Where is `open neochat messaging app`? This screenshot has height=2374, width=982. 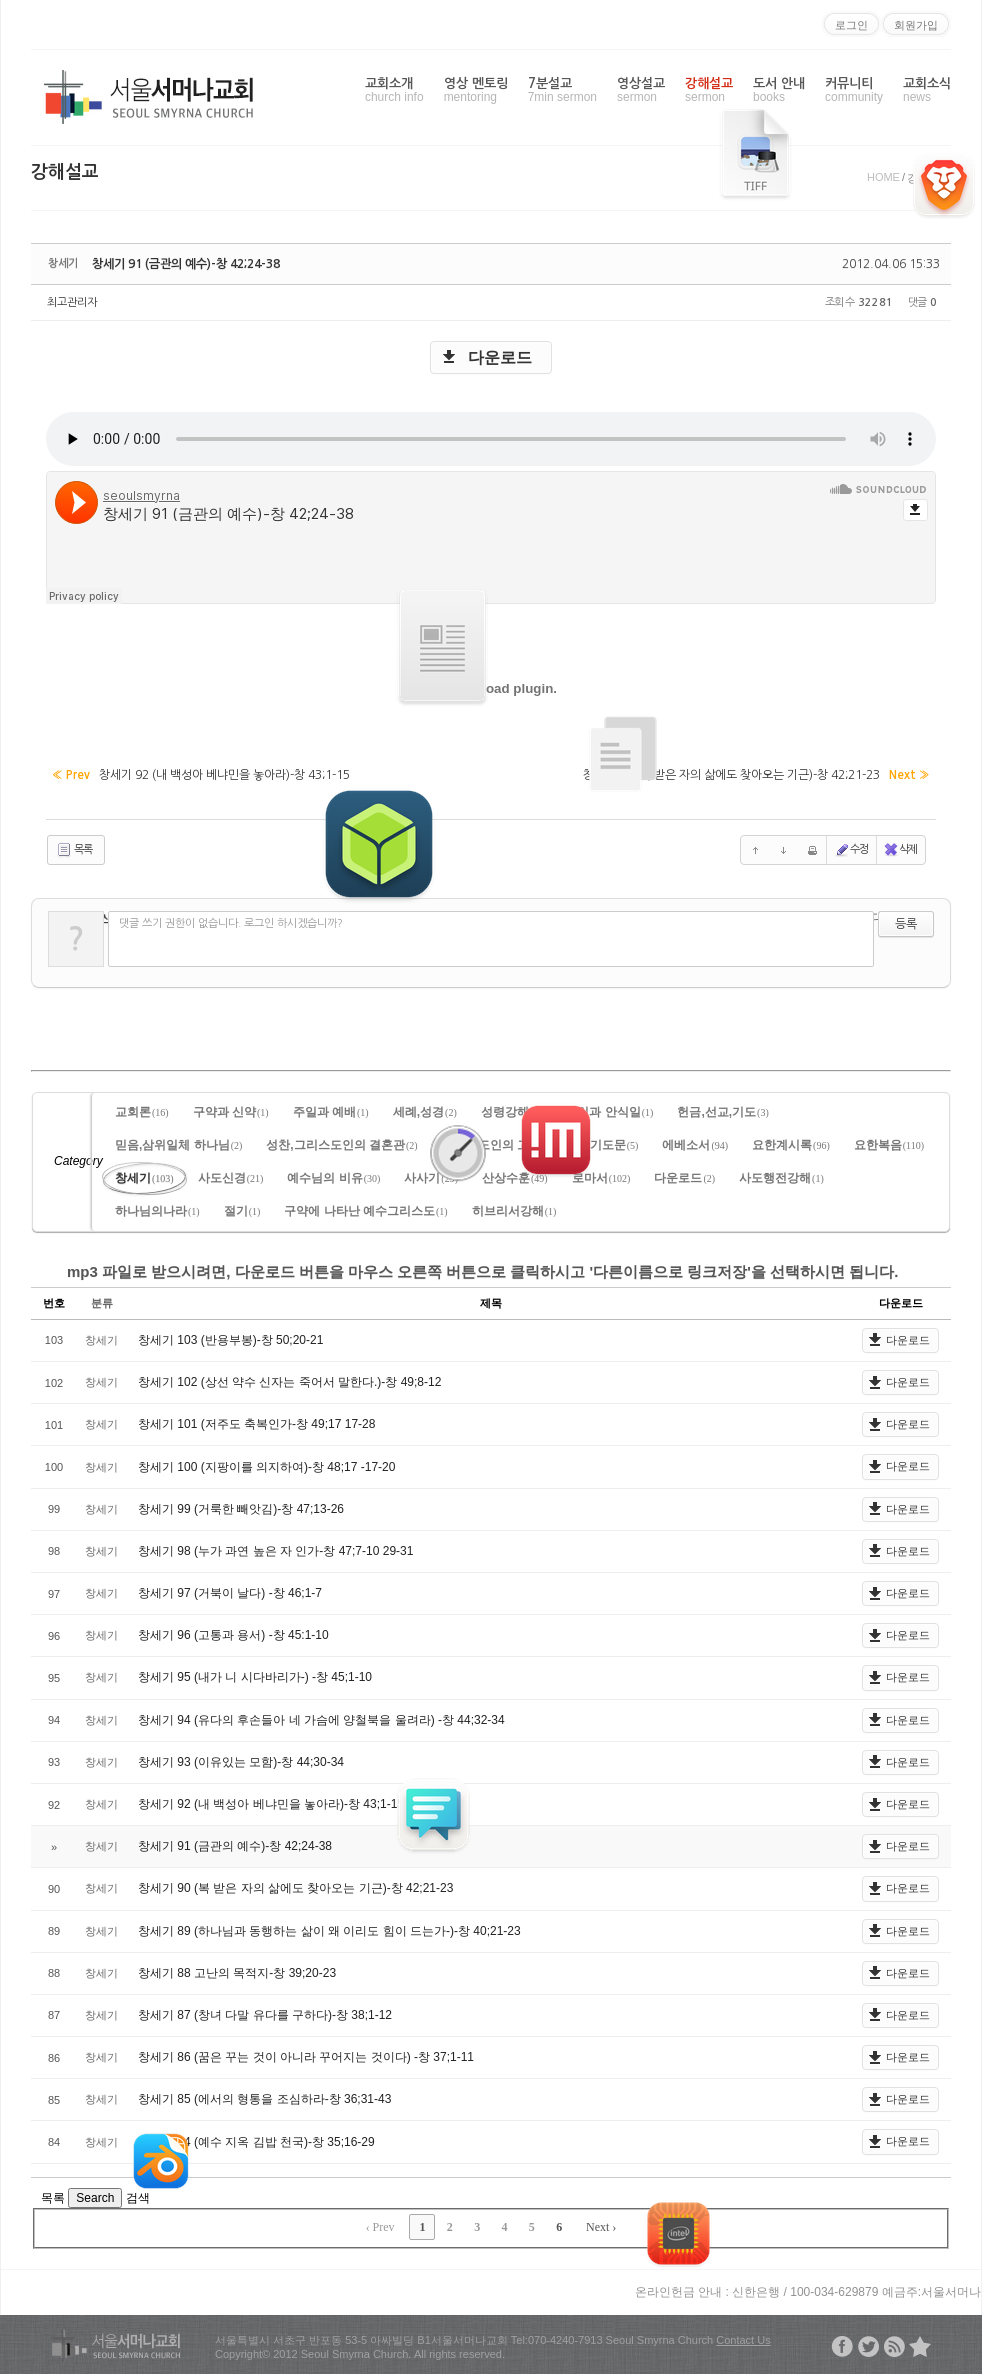 open neochat messaging app is located at coordinates (433, 1814).